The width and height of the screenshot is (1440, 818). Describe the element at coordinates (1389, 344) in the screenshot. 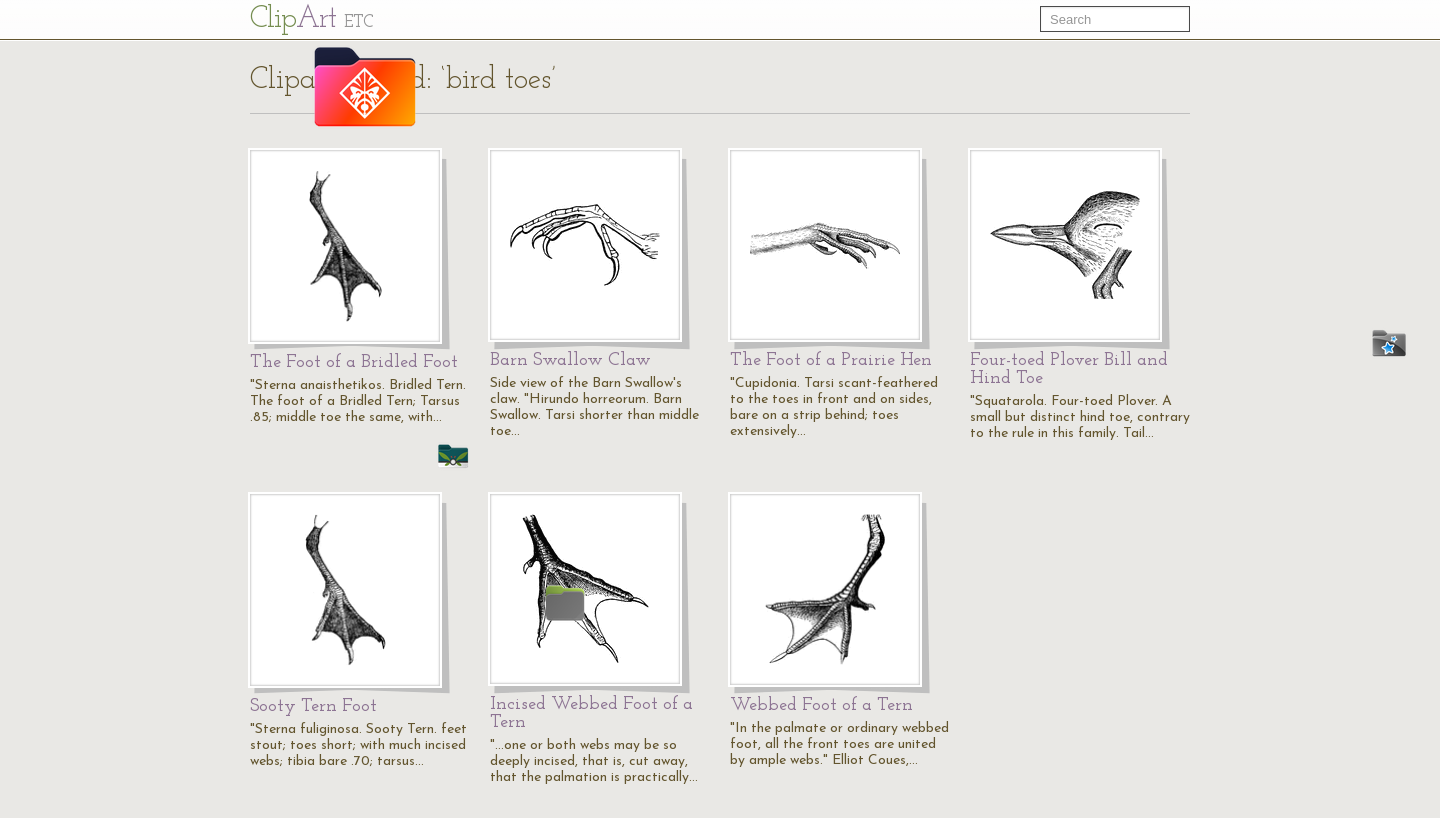

I see `open your Anki flashcard collection folder` at that location.